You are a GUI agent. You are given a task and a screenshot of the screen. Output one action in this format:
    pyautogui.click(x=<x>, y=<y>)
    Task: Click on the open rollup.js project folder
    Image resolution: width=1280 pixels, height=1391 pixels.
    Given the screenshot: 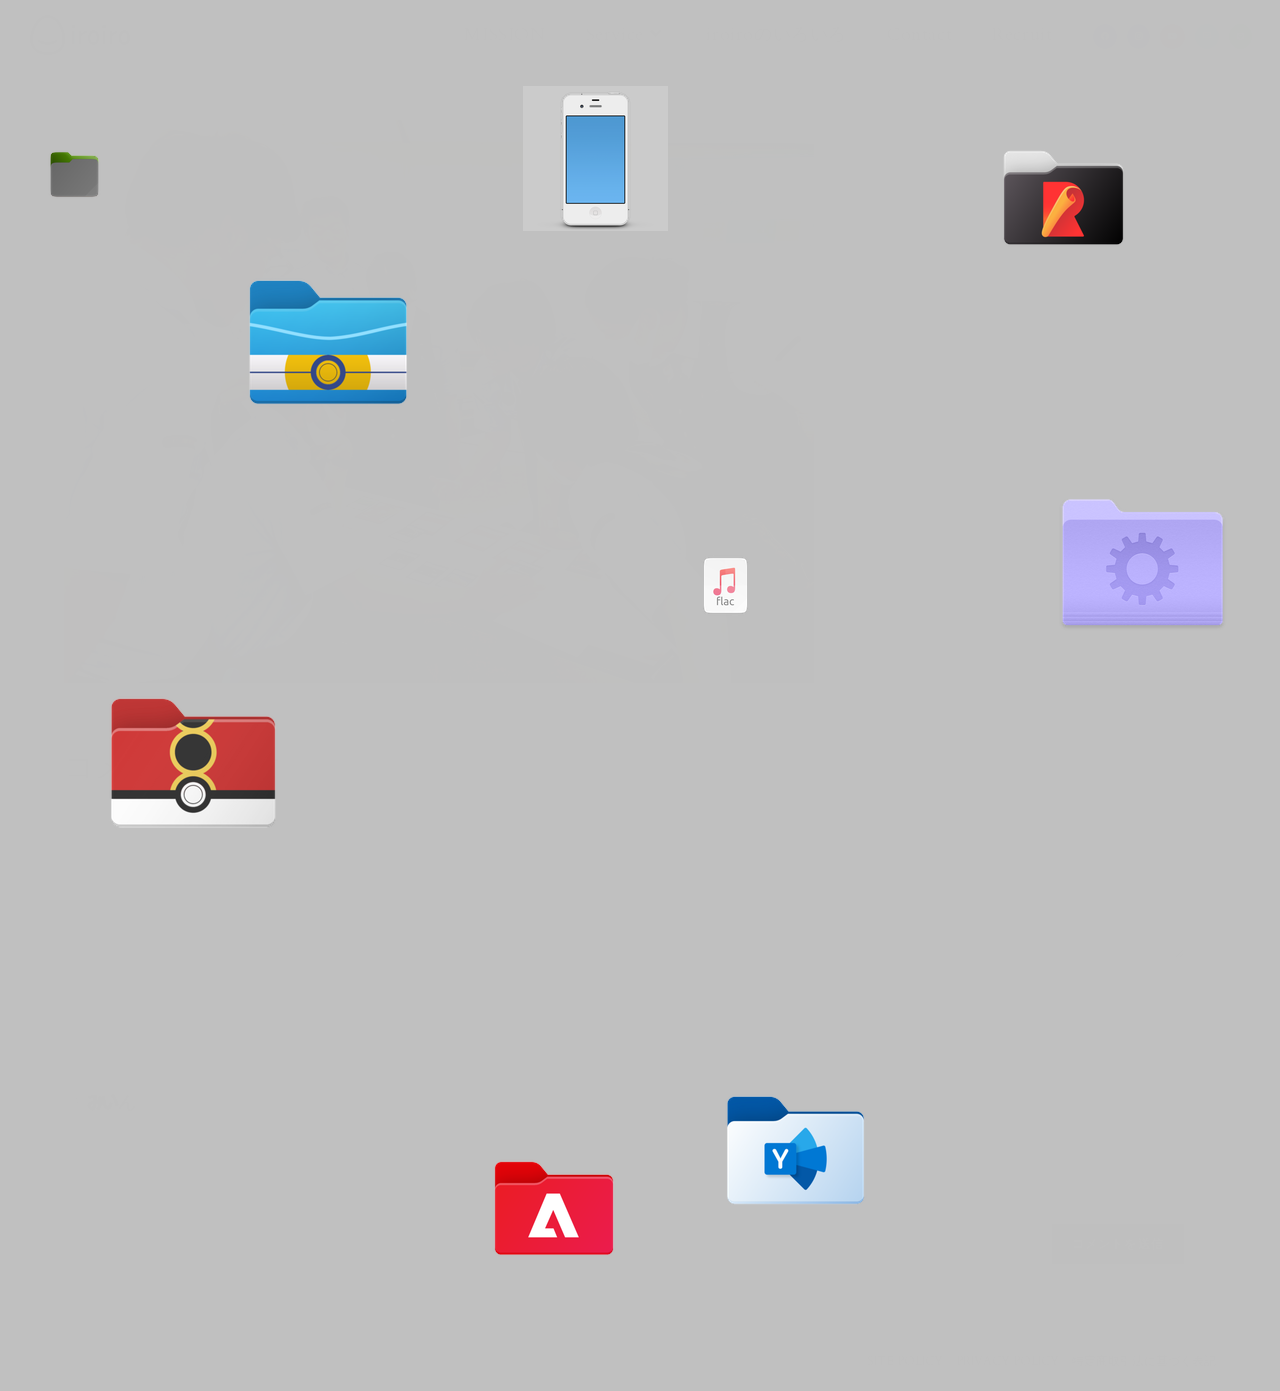 What is the action you would take?
    pyautogui.click(x=1063, y=201)
    